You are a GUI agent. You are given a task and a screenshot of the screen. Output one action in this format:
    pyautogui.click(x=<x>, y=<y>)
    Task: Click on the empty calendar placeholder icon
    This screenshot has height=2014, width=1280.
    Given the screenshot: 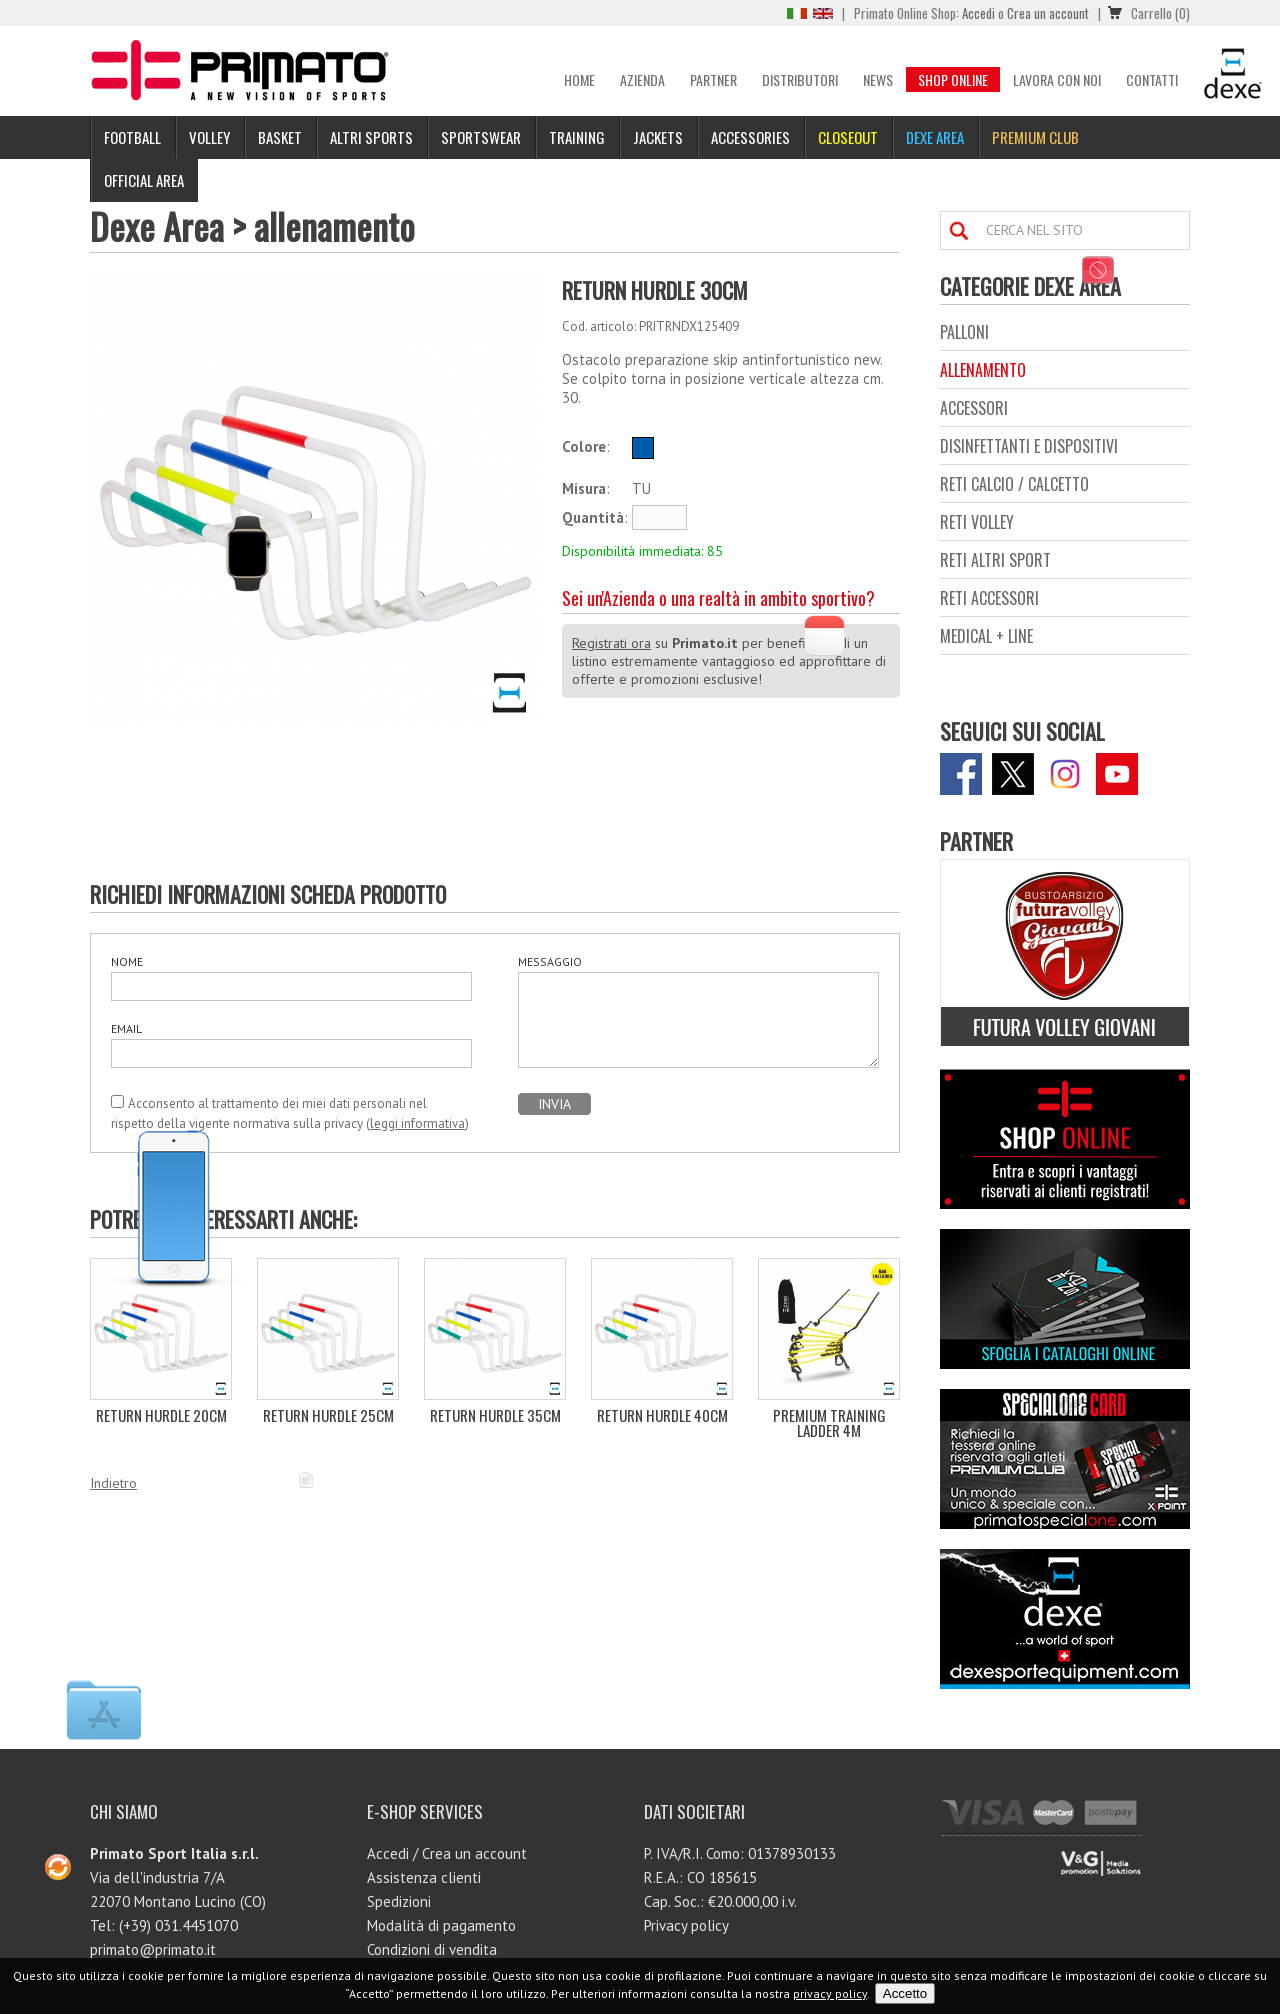 What is the action you would take?
    pyautogui.click(x=824, y=635)
    